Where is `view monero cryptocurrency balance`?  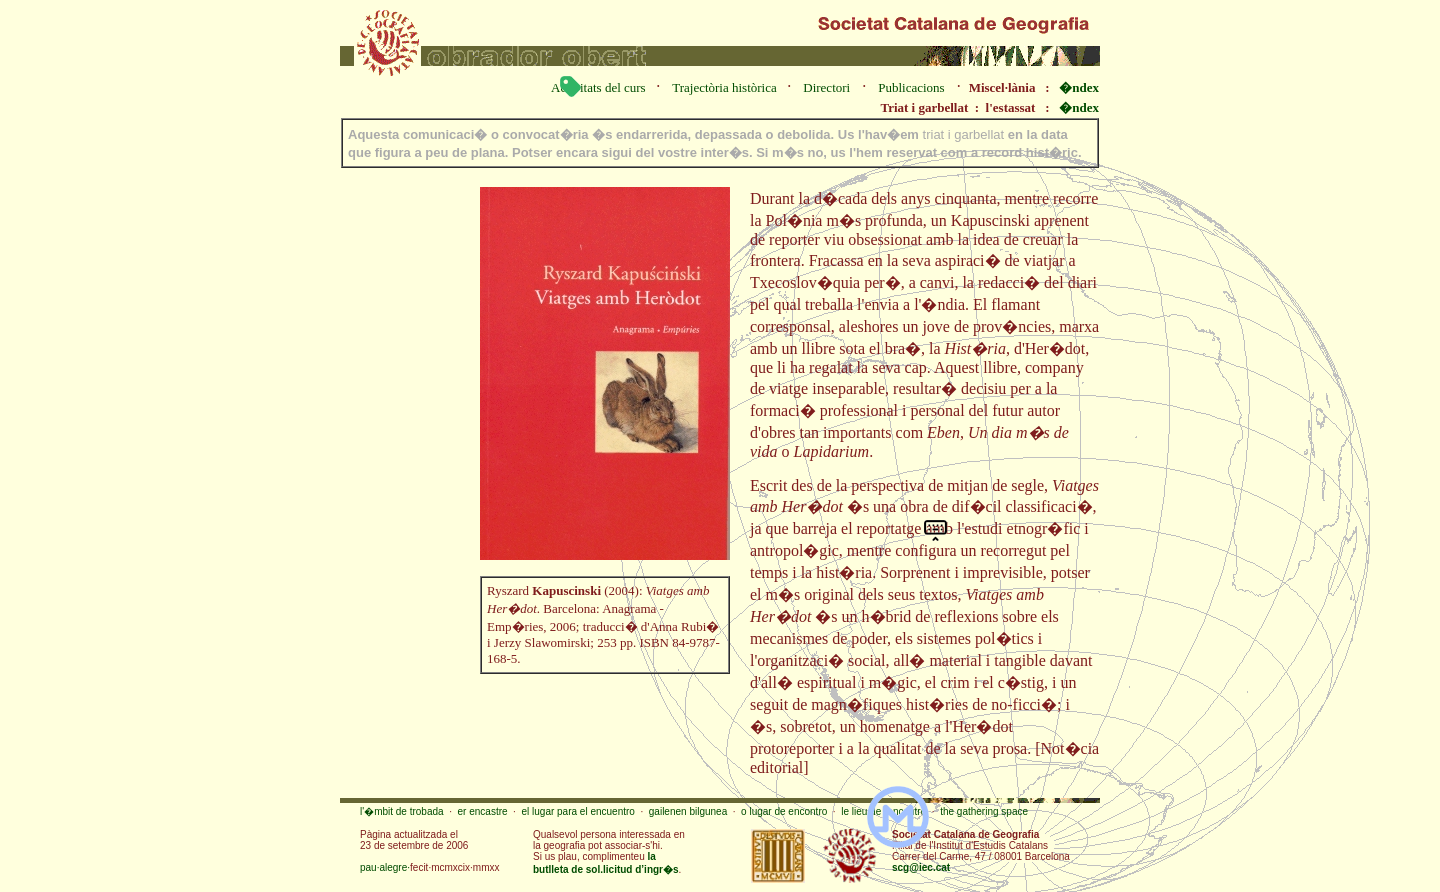
view monero cryptocurrency balance is located at coordinates (898, 817).